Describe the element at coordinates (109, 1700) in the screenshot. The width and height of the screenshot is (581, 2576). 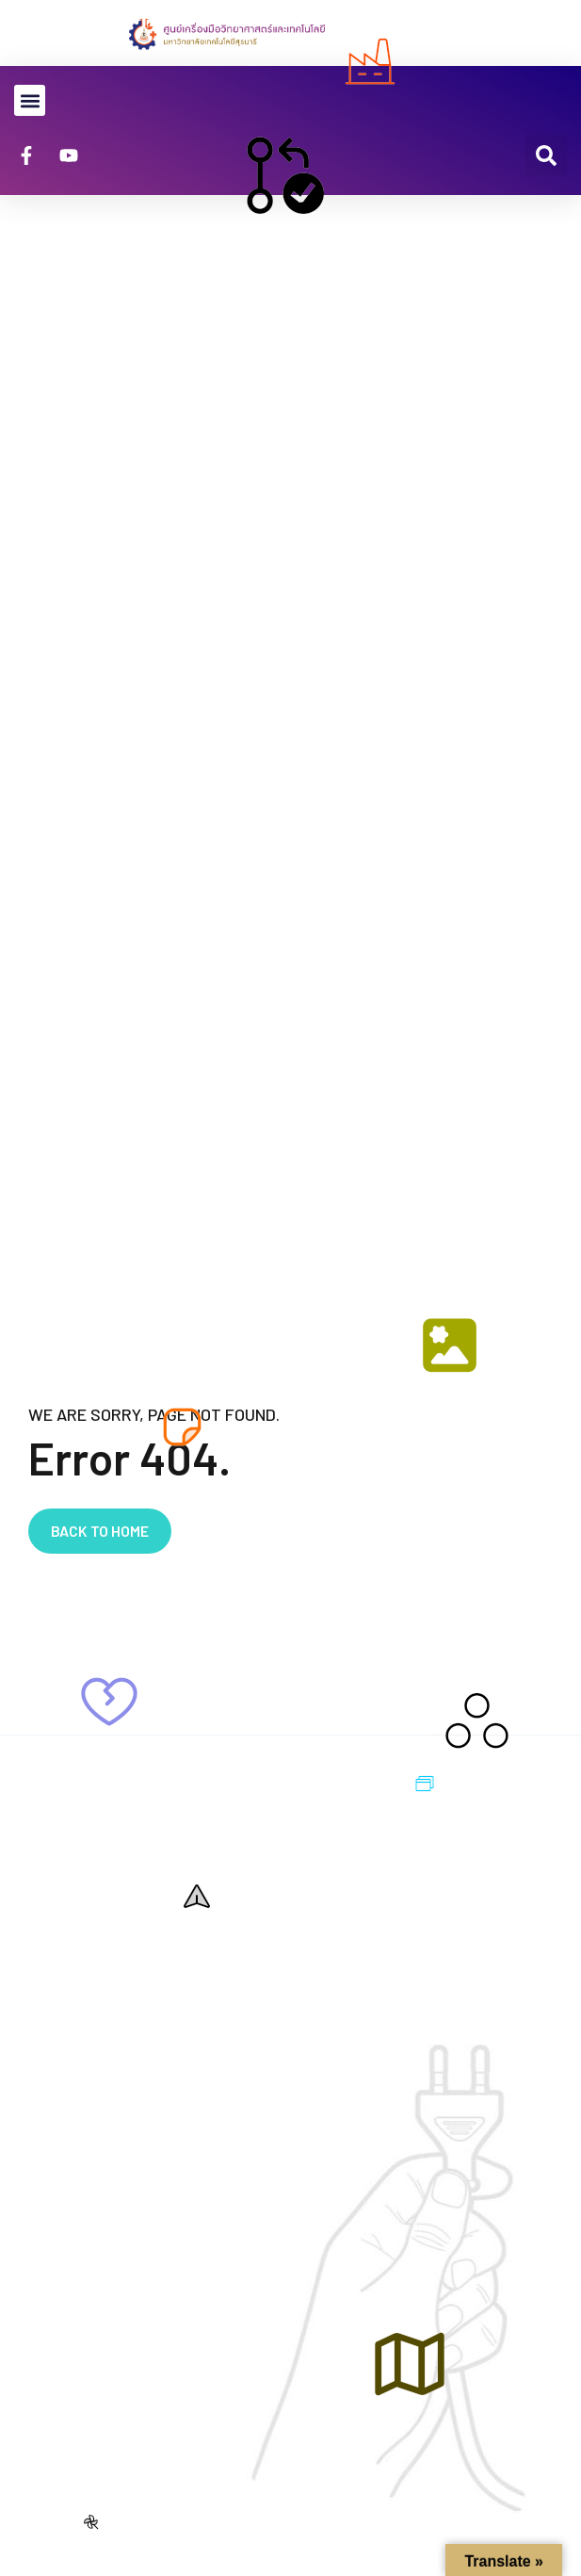
I see `remove from favorites` at that location.